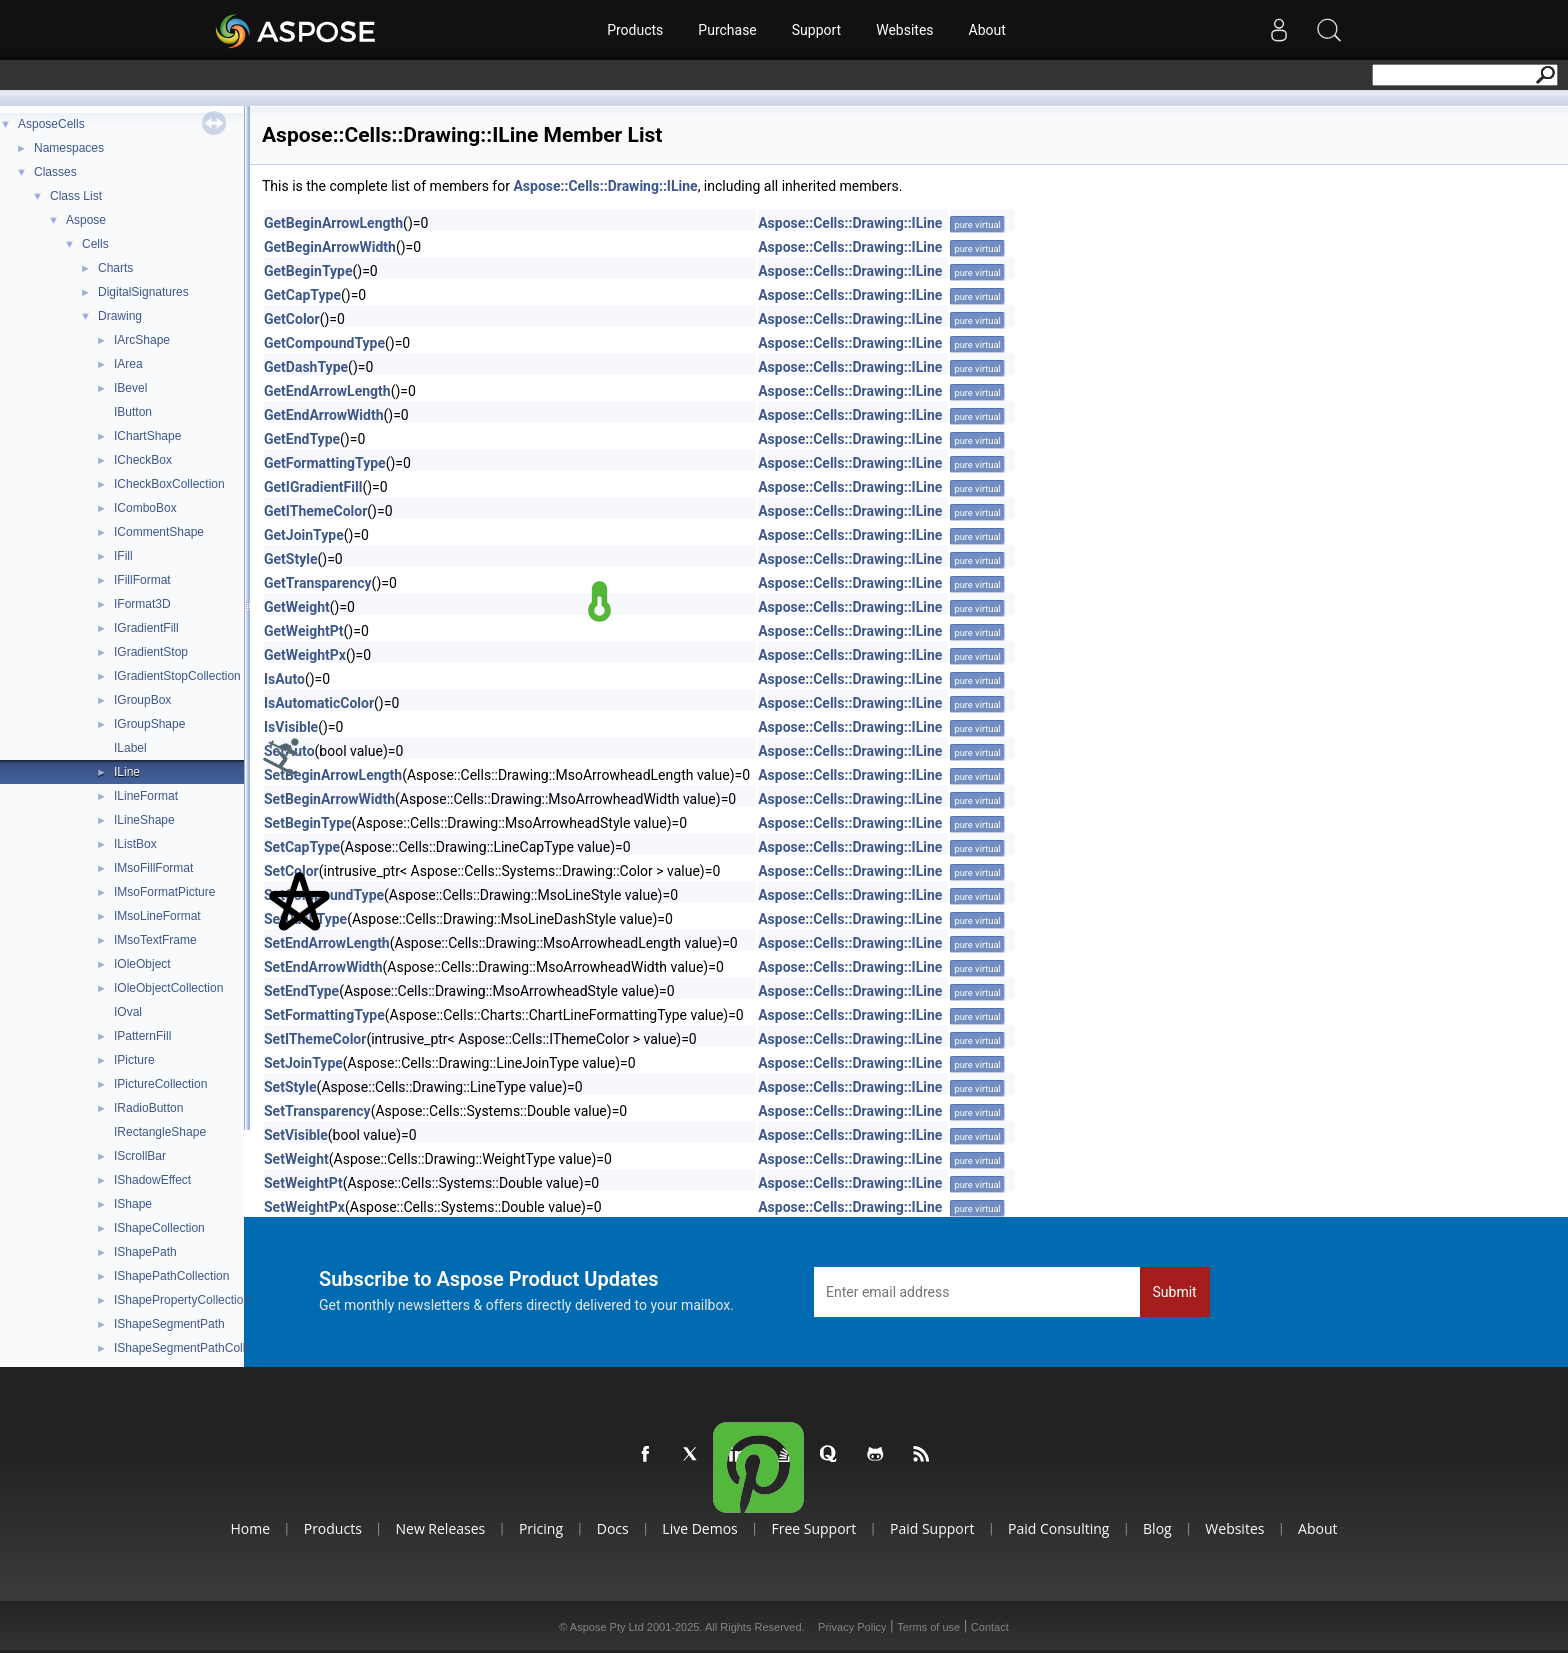 Image resolution: width=1568 pixels, height=1653 pixels. What do you see at coordinates (282, 755) in the screenshot?
I see `filter or browse skiing activities` at bounding box center [282, 755].